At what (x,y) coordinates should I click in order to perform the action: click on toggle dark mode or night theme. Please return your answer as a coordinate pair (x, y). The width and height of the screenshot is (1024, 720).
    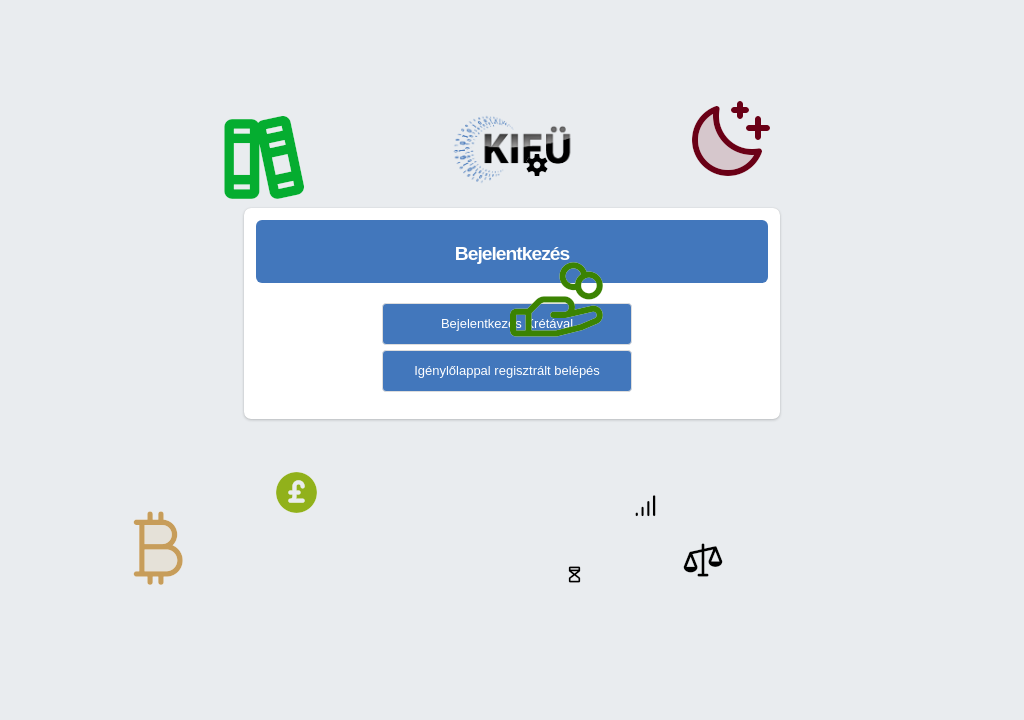
    Looking at the image, I should click on (728, 140).